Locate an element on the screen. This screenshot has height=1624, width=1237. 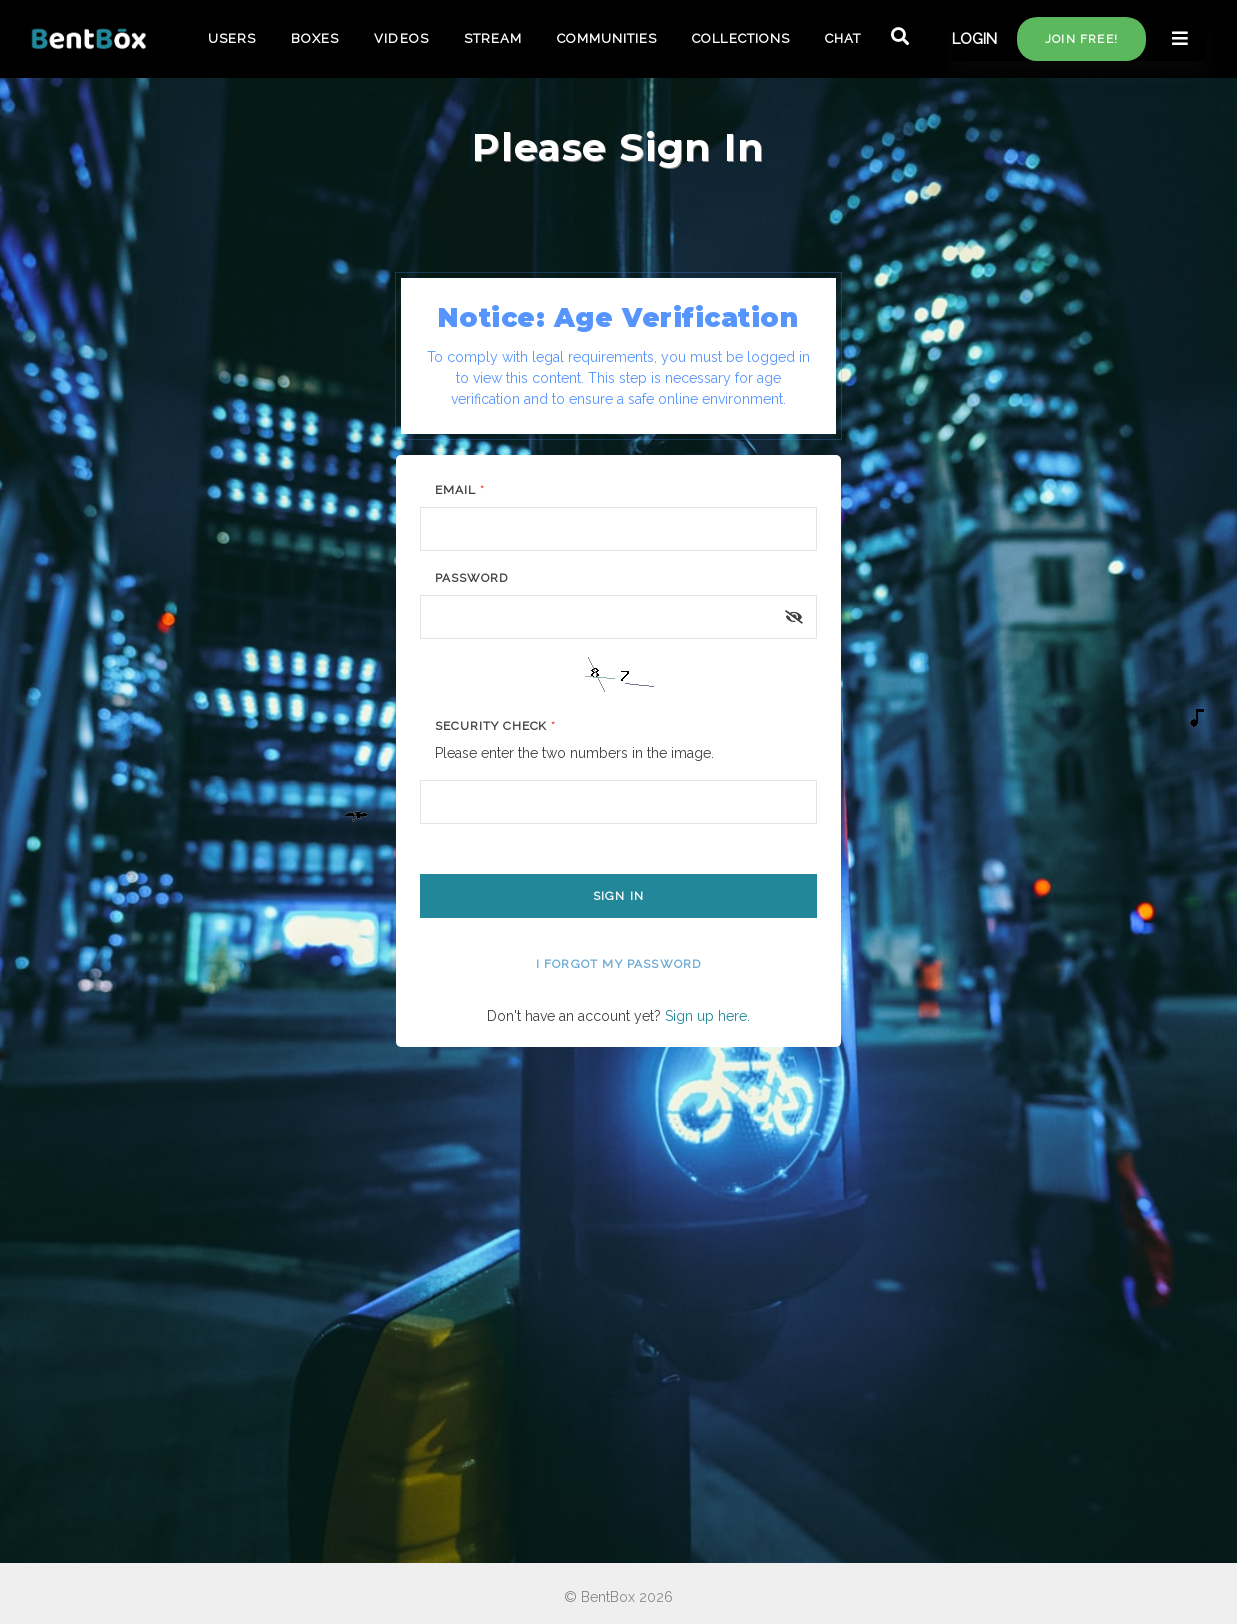
mongoose database ODM logo is located at coordinates (355, 816).